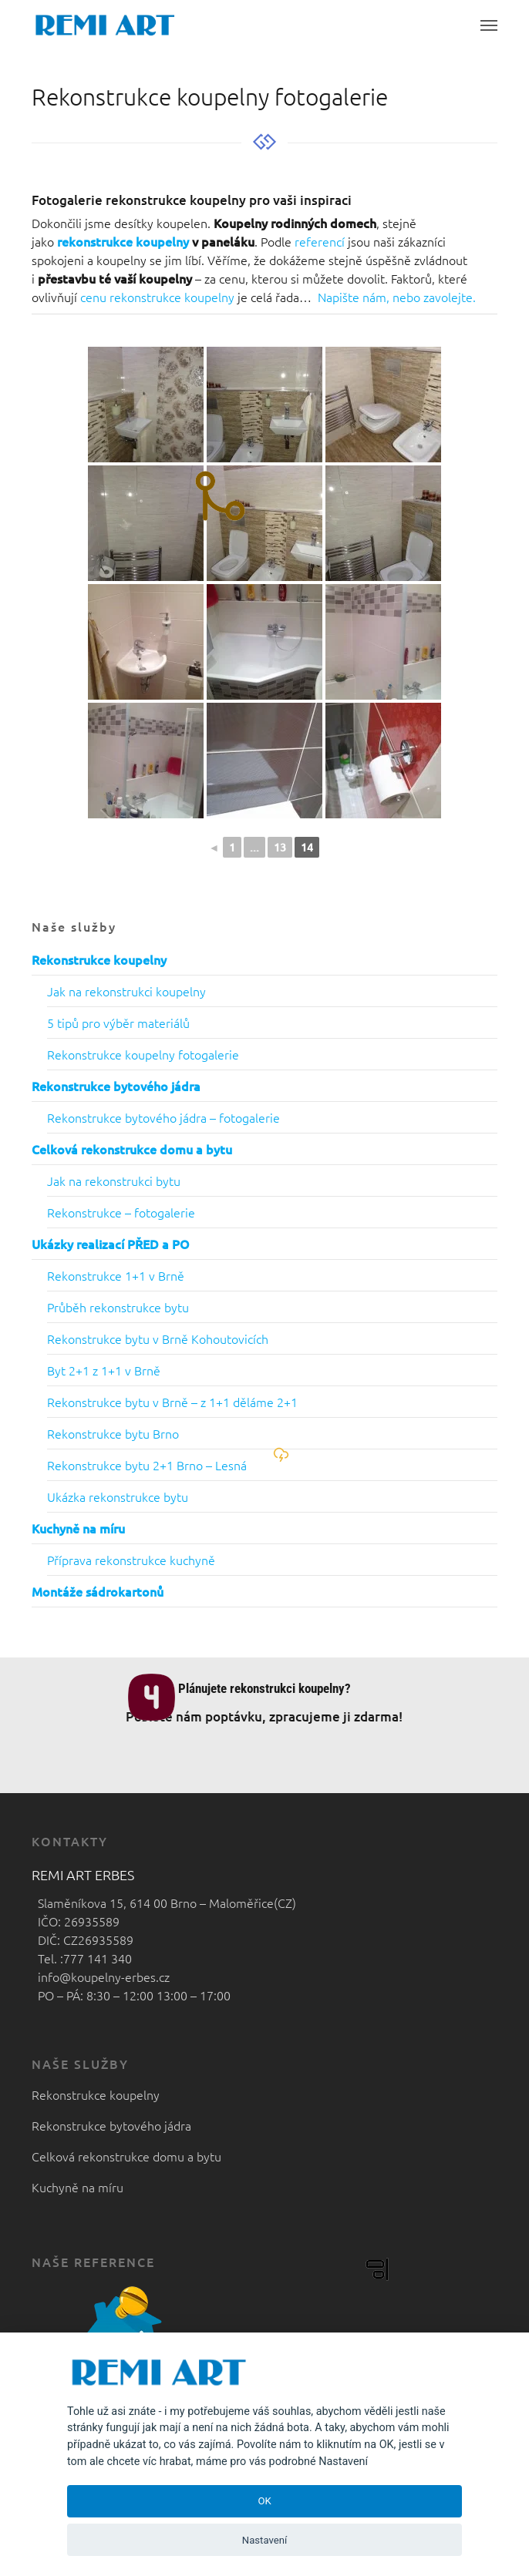  I want to click on indicates step 4 in a multi-step process, so click(151, 1697).